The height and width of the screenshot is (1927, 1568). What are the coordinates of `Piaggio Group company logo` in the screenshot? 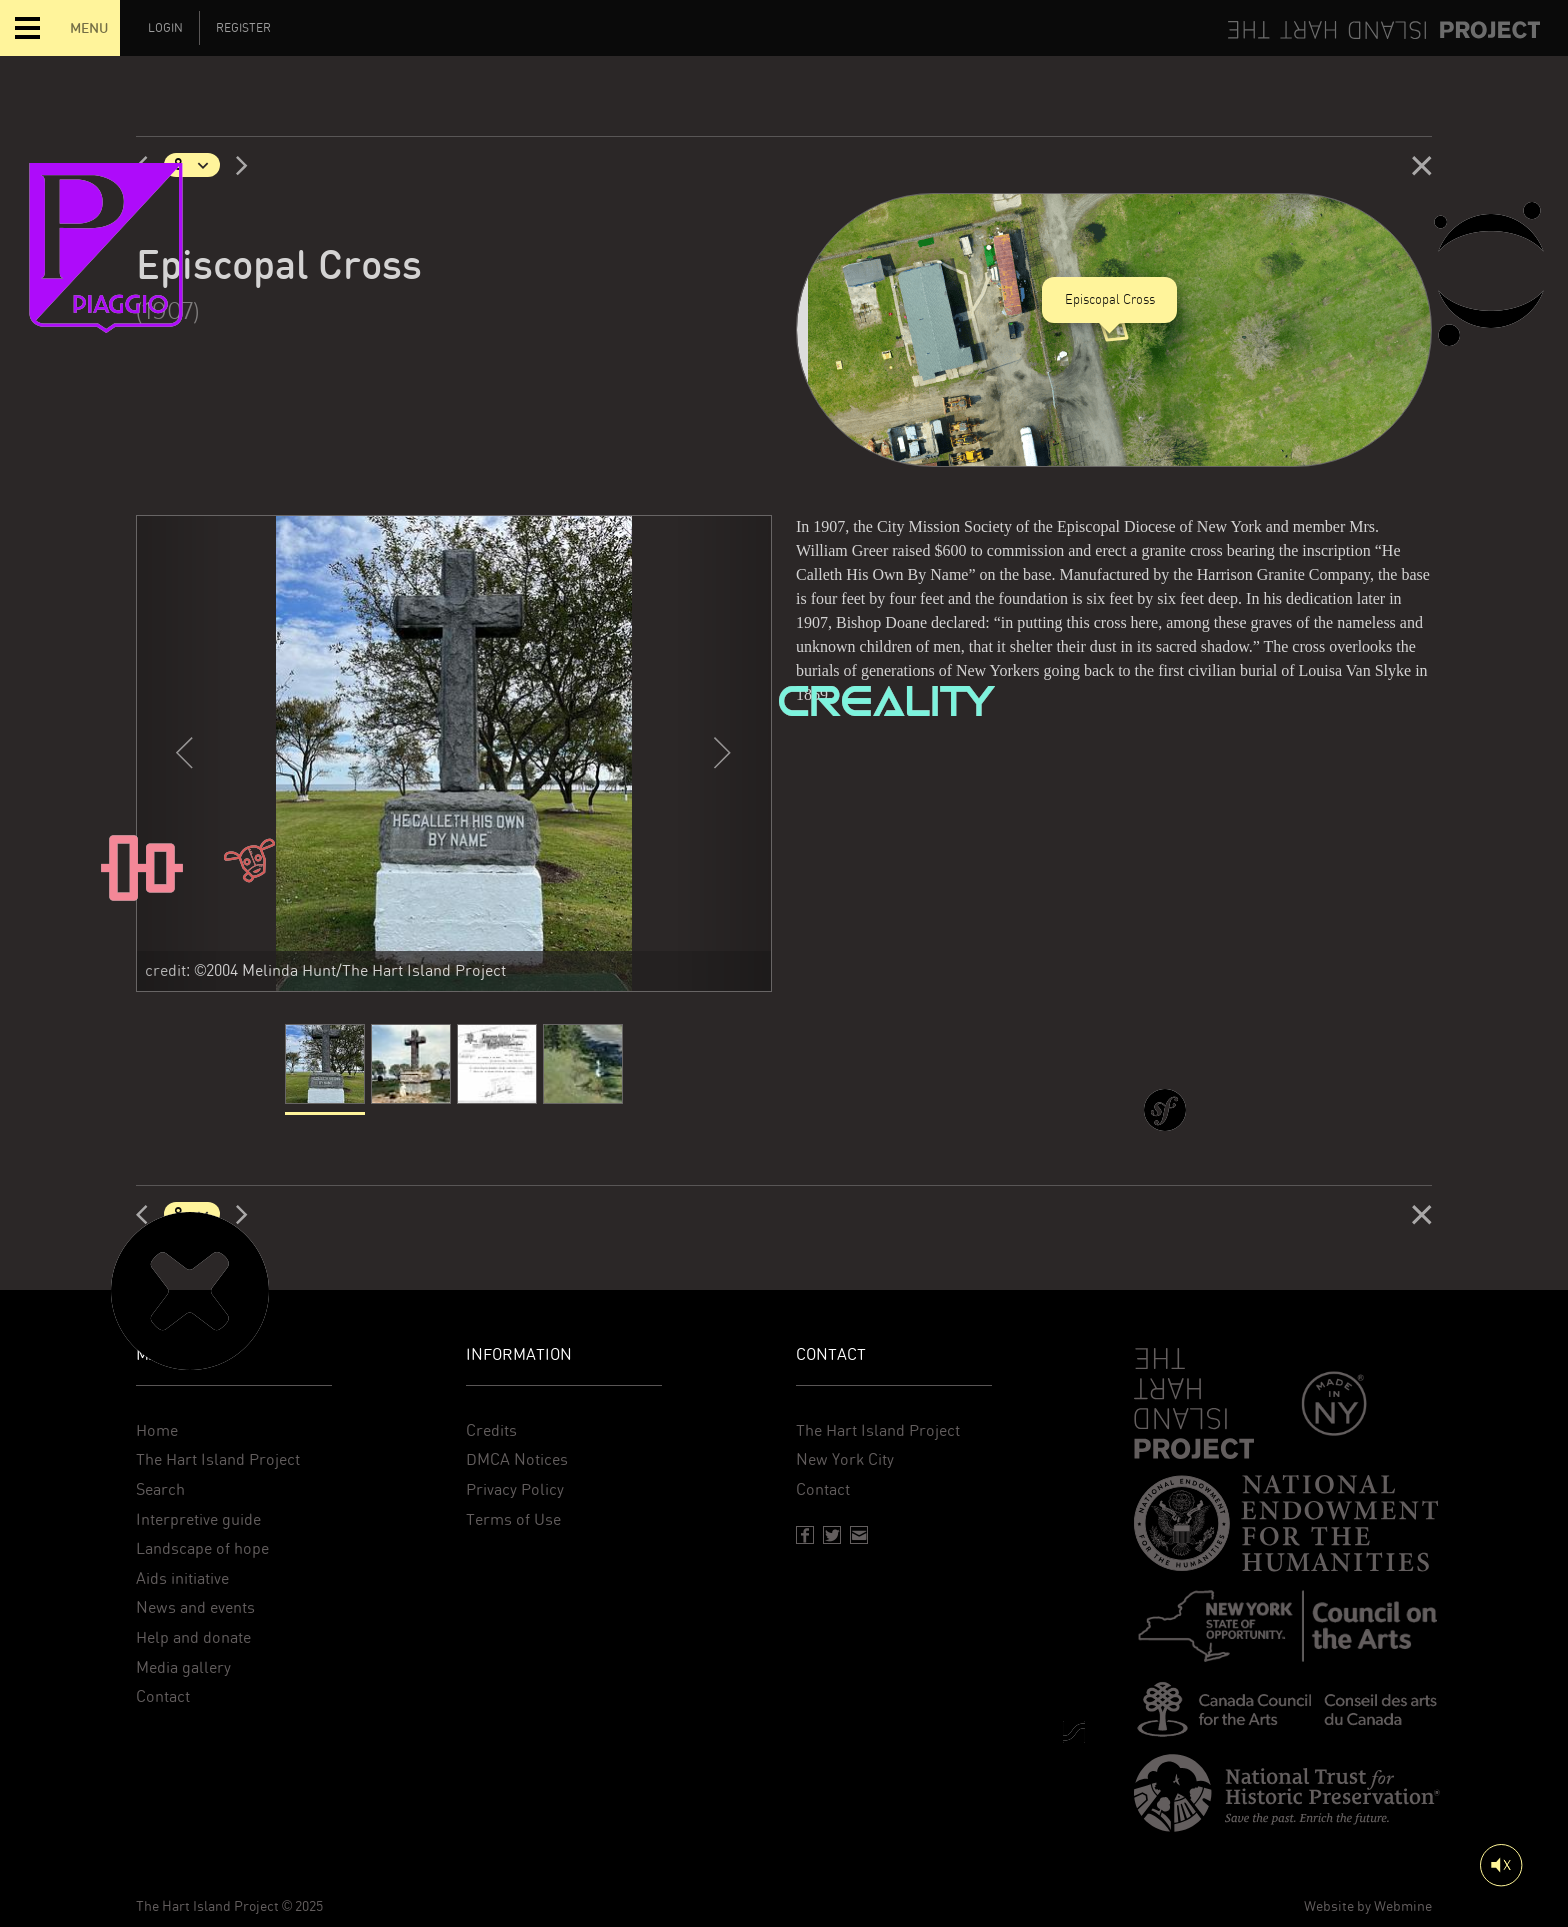 It's located at (106, 248).